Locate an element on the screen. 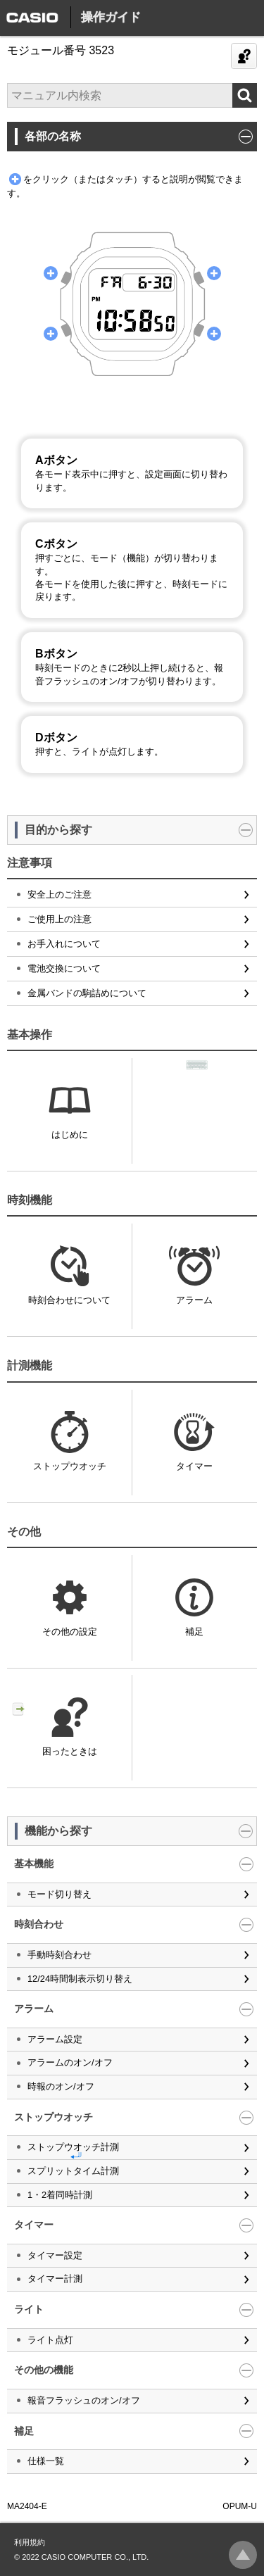 Image resolution: width=264 pixels, height=2576 pixels. connect to a wireless bluetooth keyboard is located at coordinates (196, 1064).